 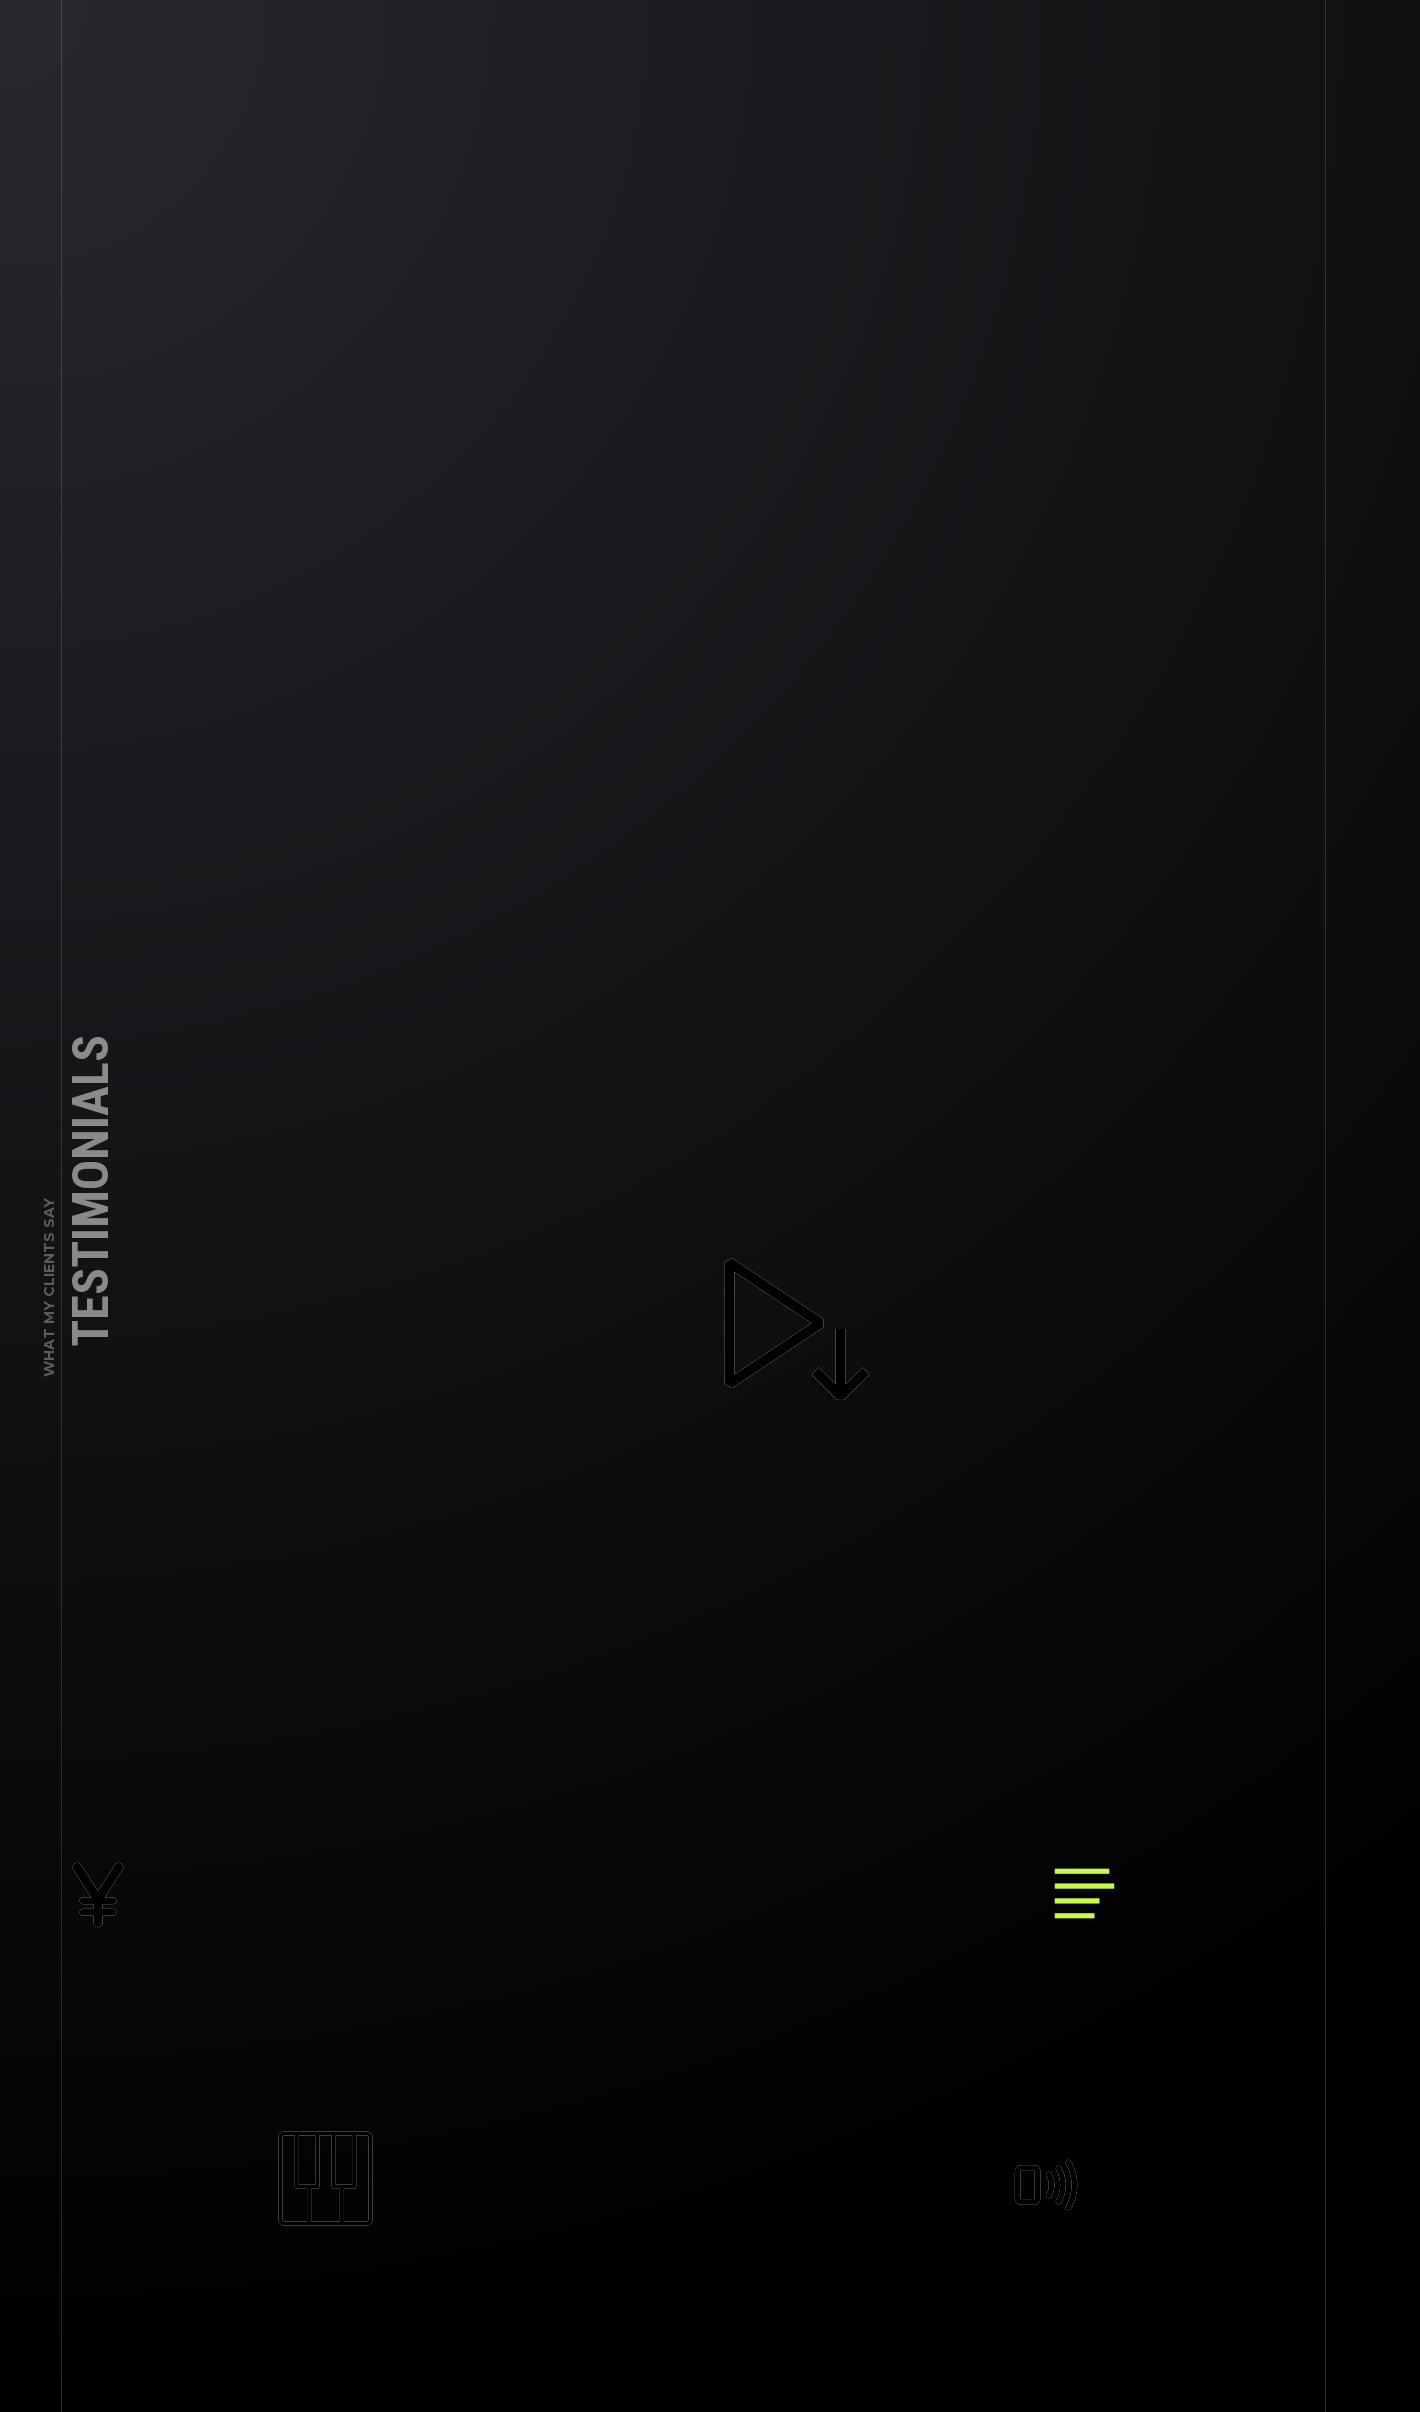 I want to click on tap to pay with your phone, so click(x=1046, y=2185).